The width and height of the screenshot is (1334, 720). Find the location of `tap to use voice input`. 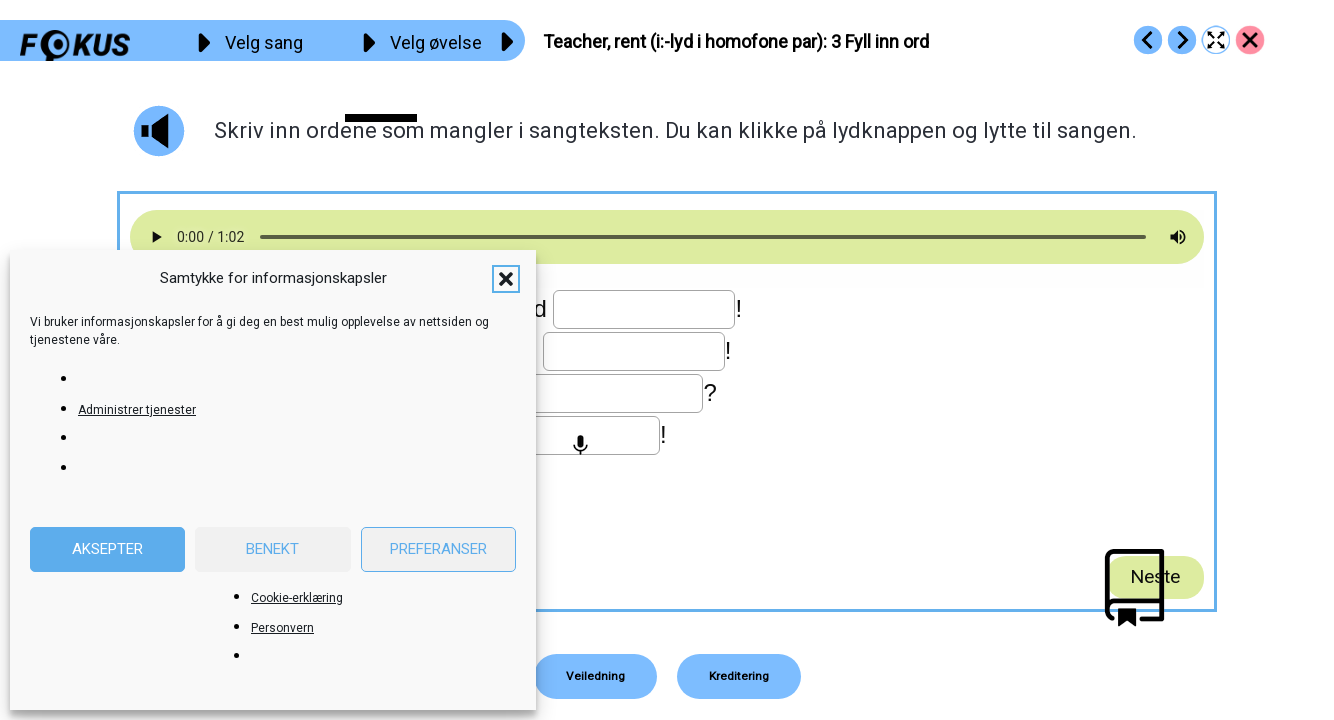

tap to use voice input is located at coordinates (580, 444).